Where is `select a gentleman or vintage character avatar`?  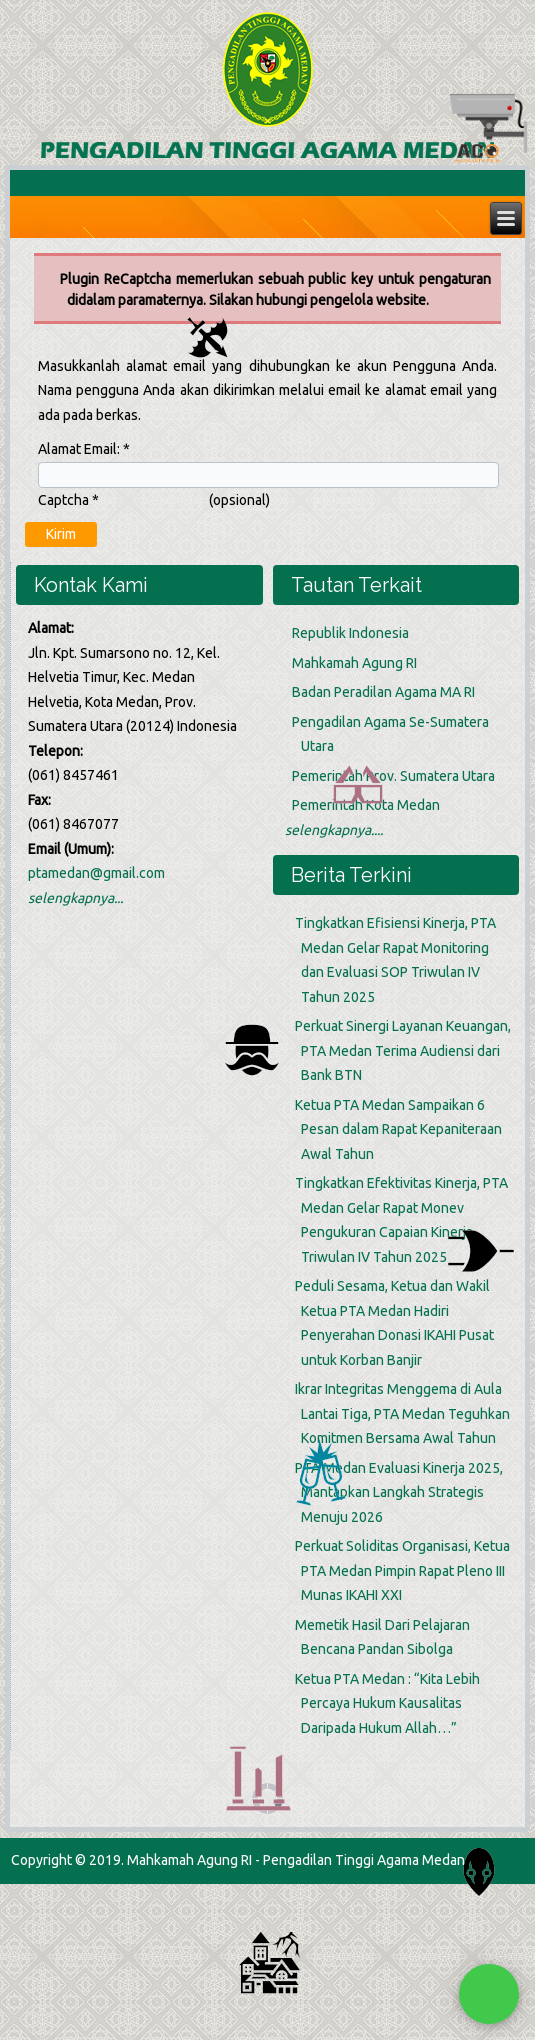 select a gentleman or vintage character avatar is located at coordinates (252, 1050).